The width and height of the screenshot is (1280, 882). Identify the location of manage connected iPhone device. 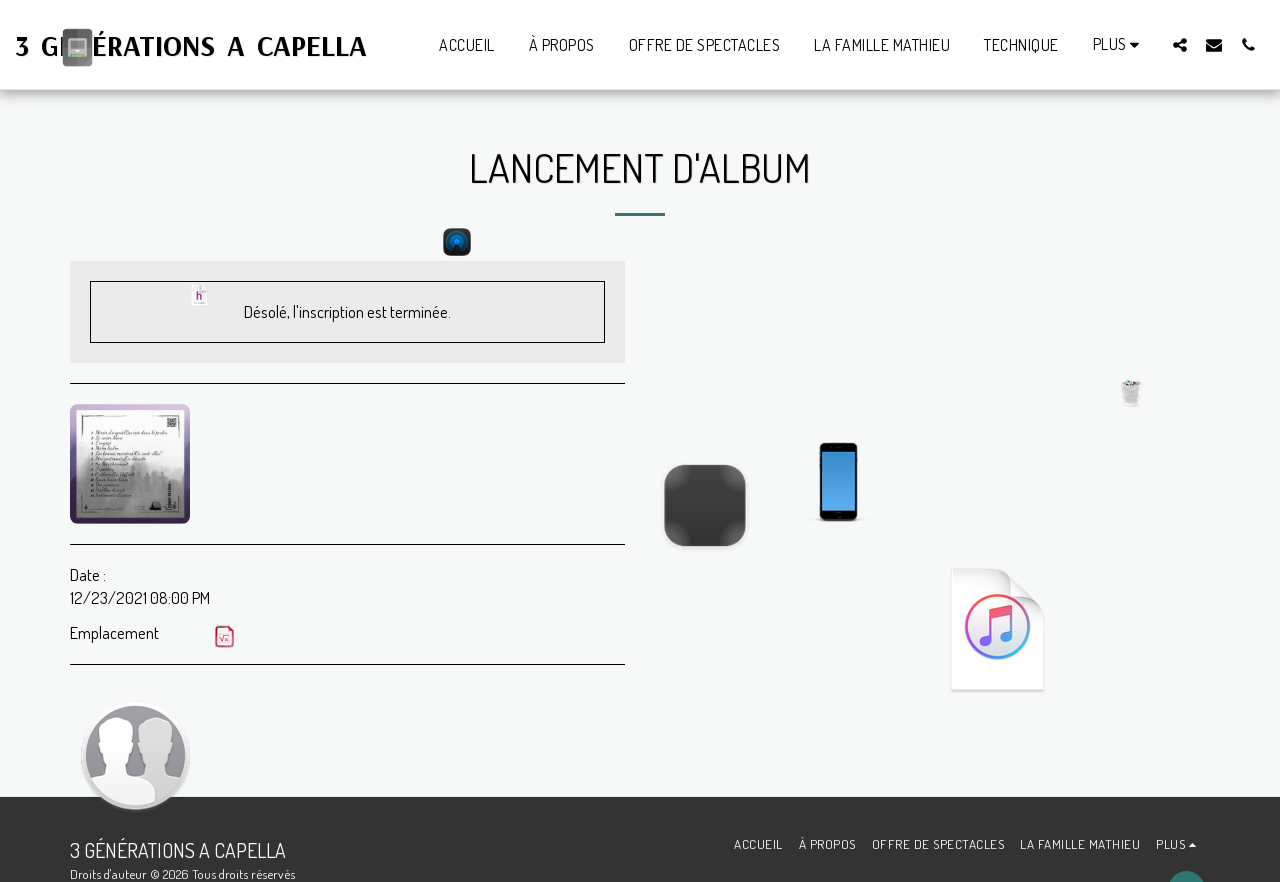
(838, 482).